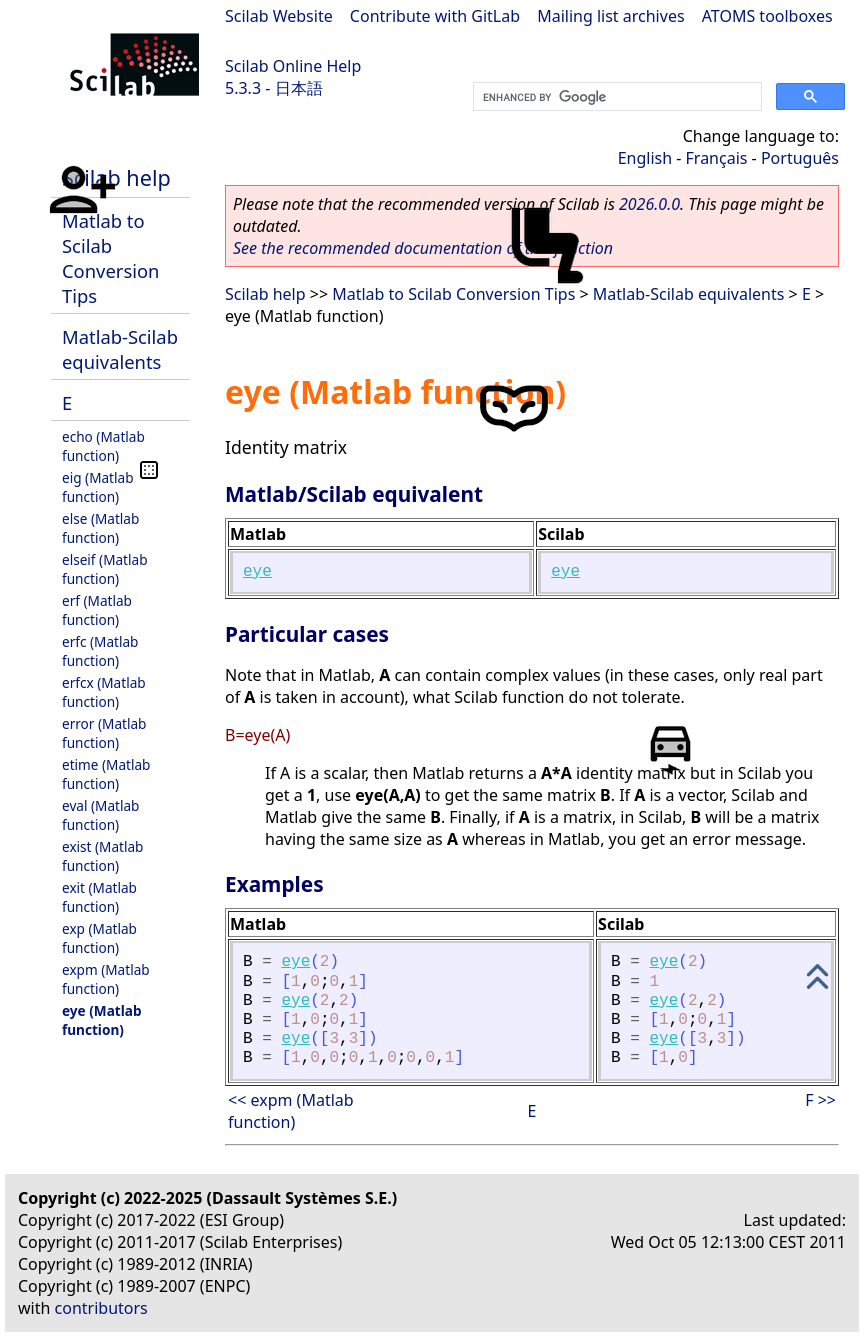 Image resolution: width=864 pixels, height=1337 pixels. Describe the element at coordinates (670, 750) in the screenshot. I see `find nearby electric vehicle charging stations` at that location.